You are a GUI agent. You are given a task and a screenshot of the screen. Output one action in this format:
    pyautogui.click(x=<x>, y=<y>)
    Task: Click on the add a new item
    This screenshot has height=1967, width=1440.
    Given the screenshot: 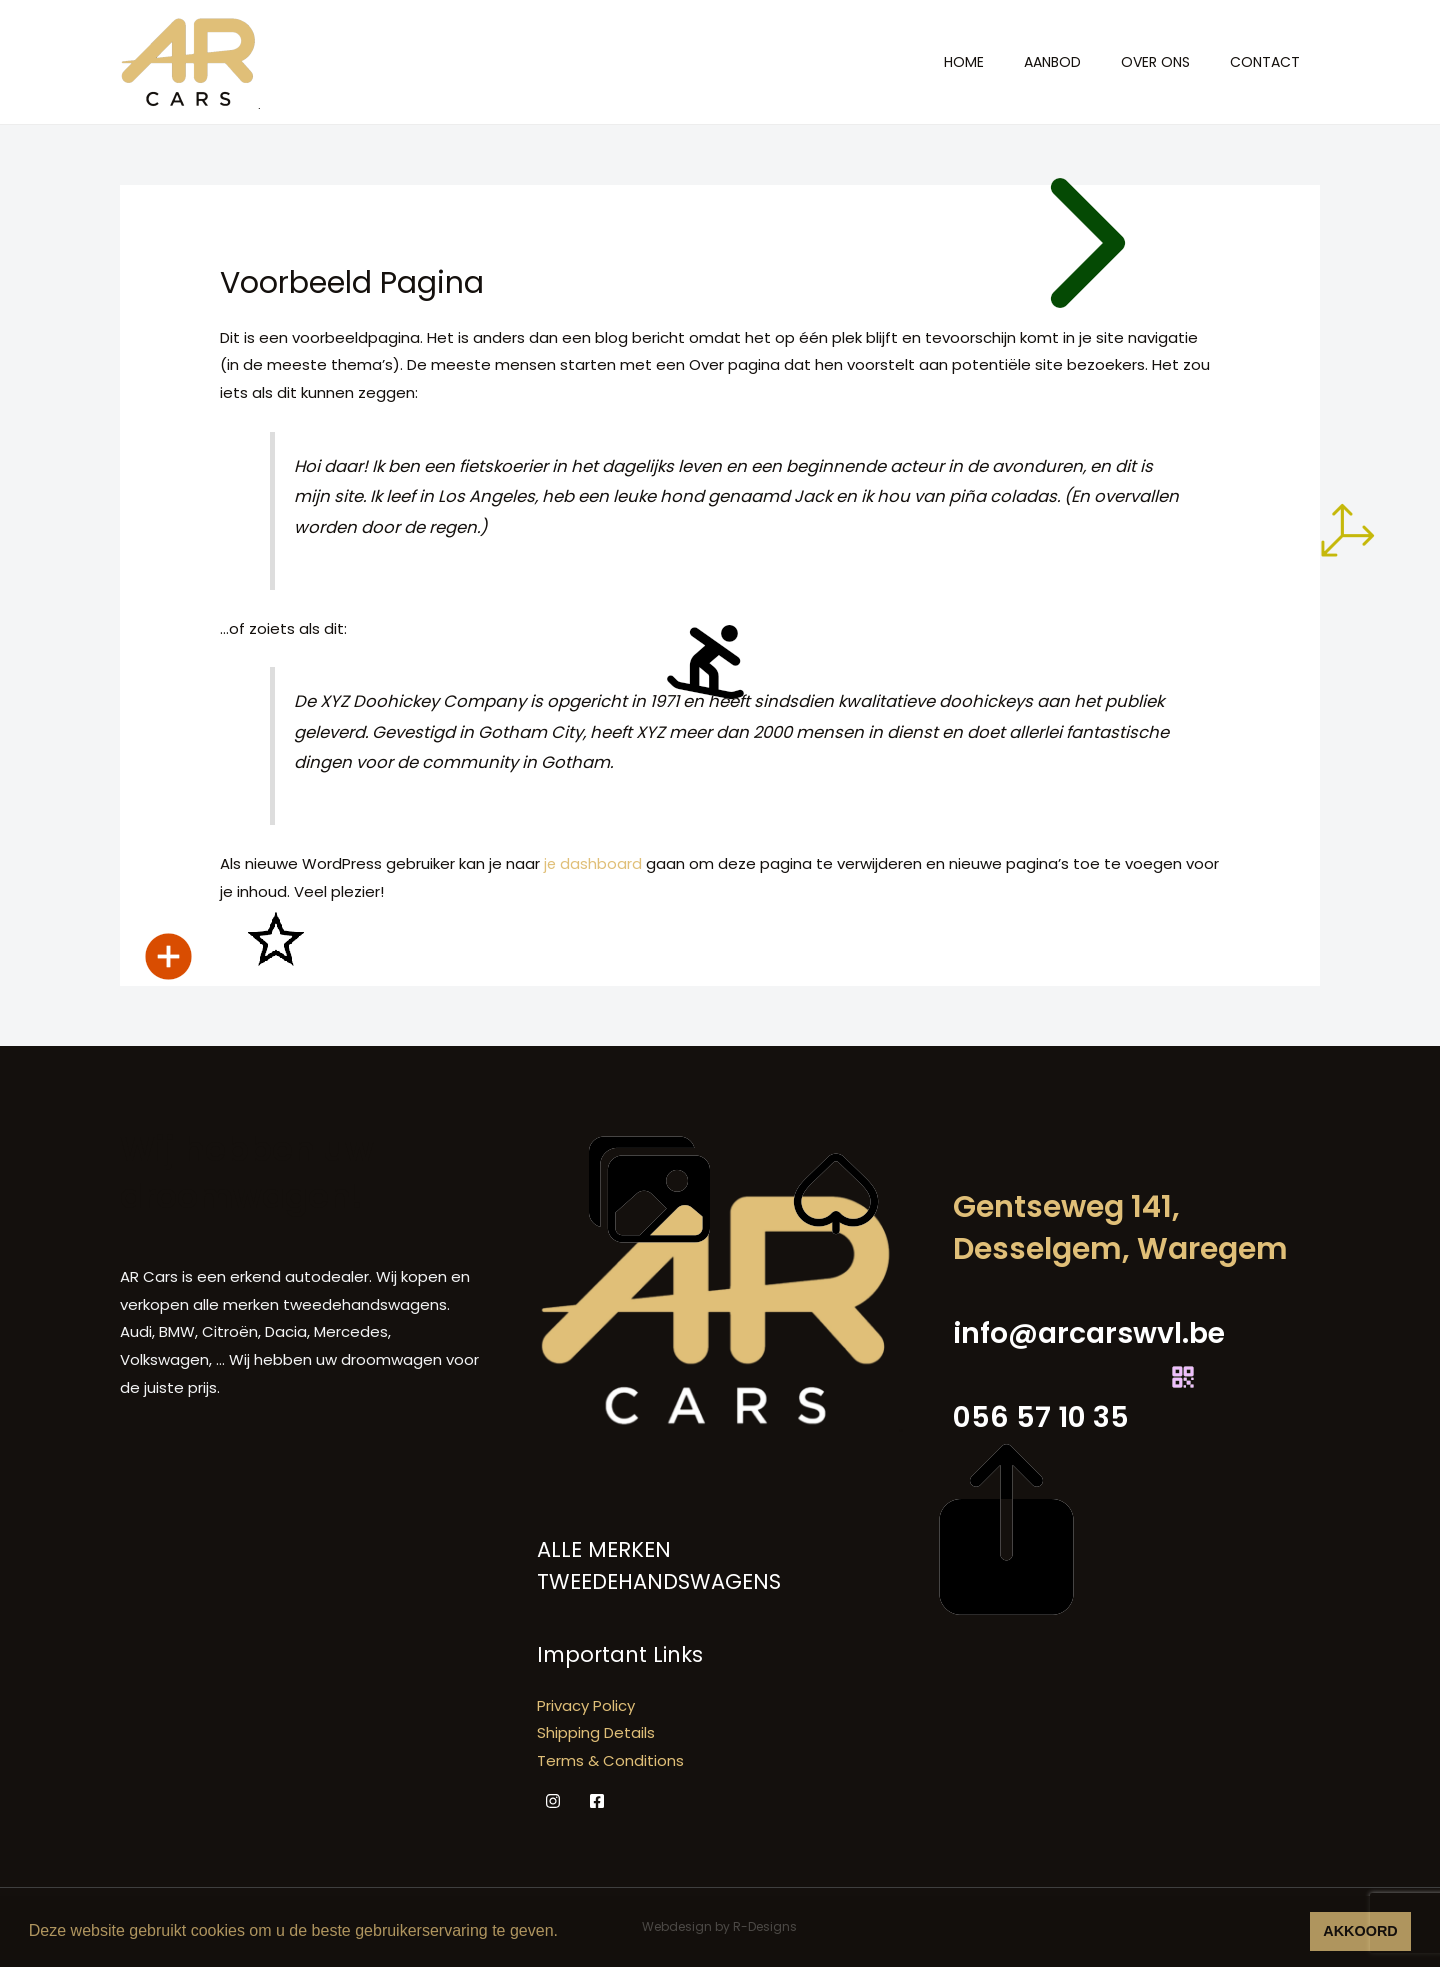 What is the action you would take?
    pyautogui.click(x=168, y=956)
    